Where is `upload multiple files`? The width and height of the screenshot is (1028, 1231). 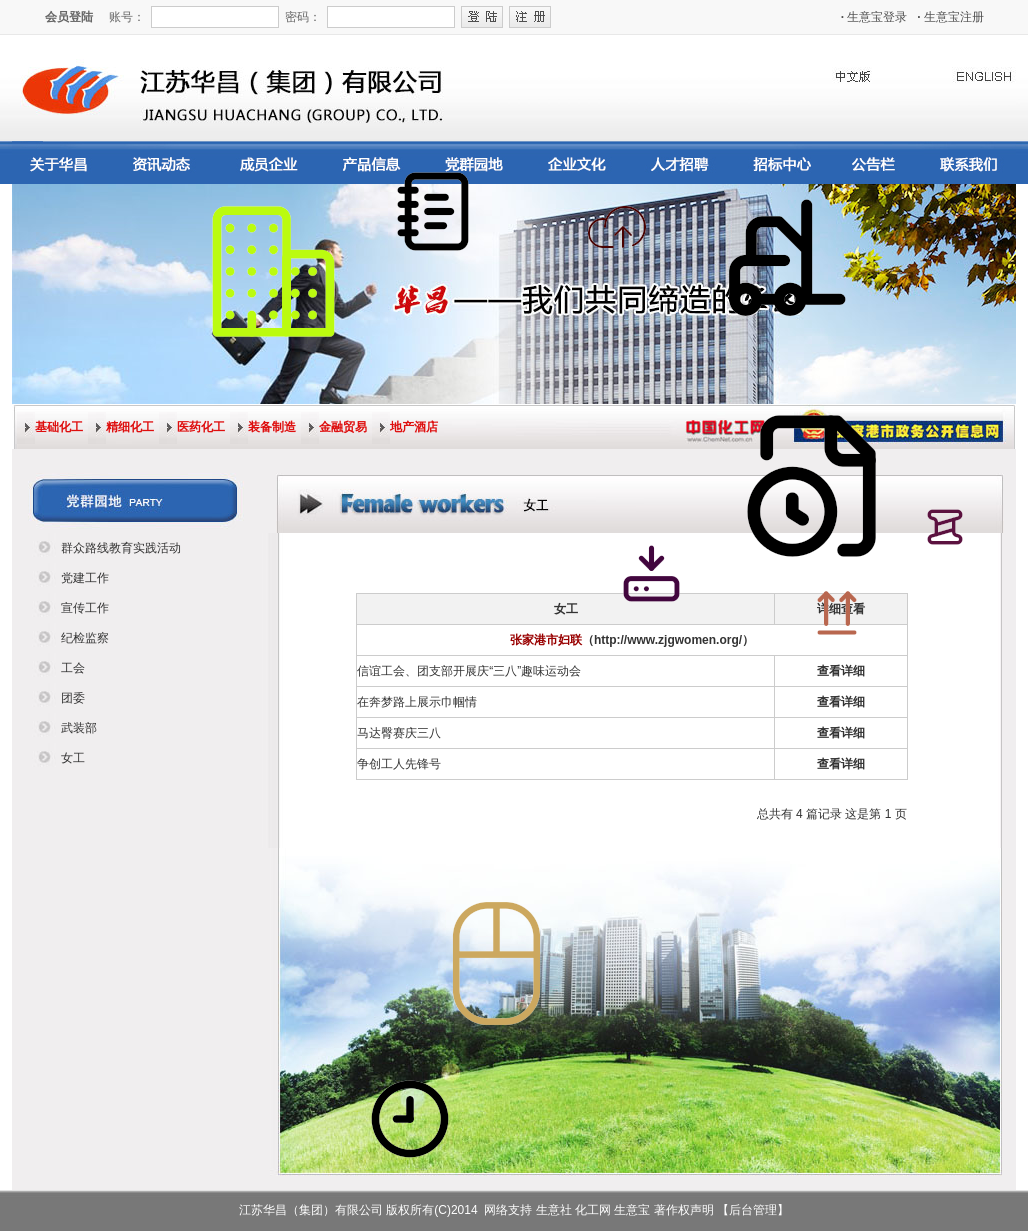 upload multiple files is located at coordinates (837, 613).